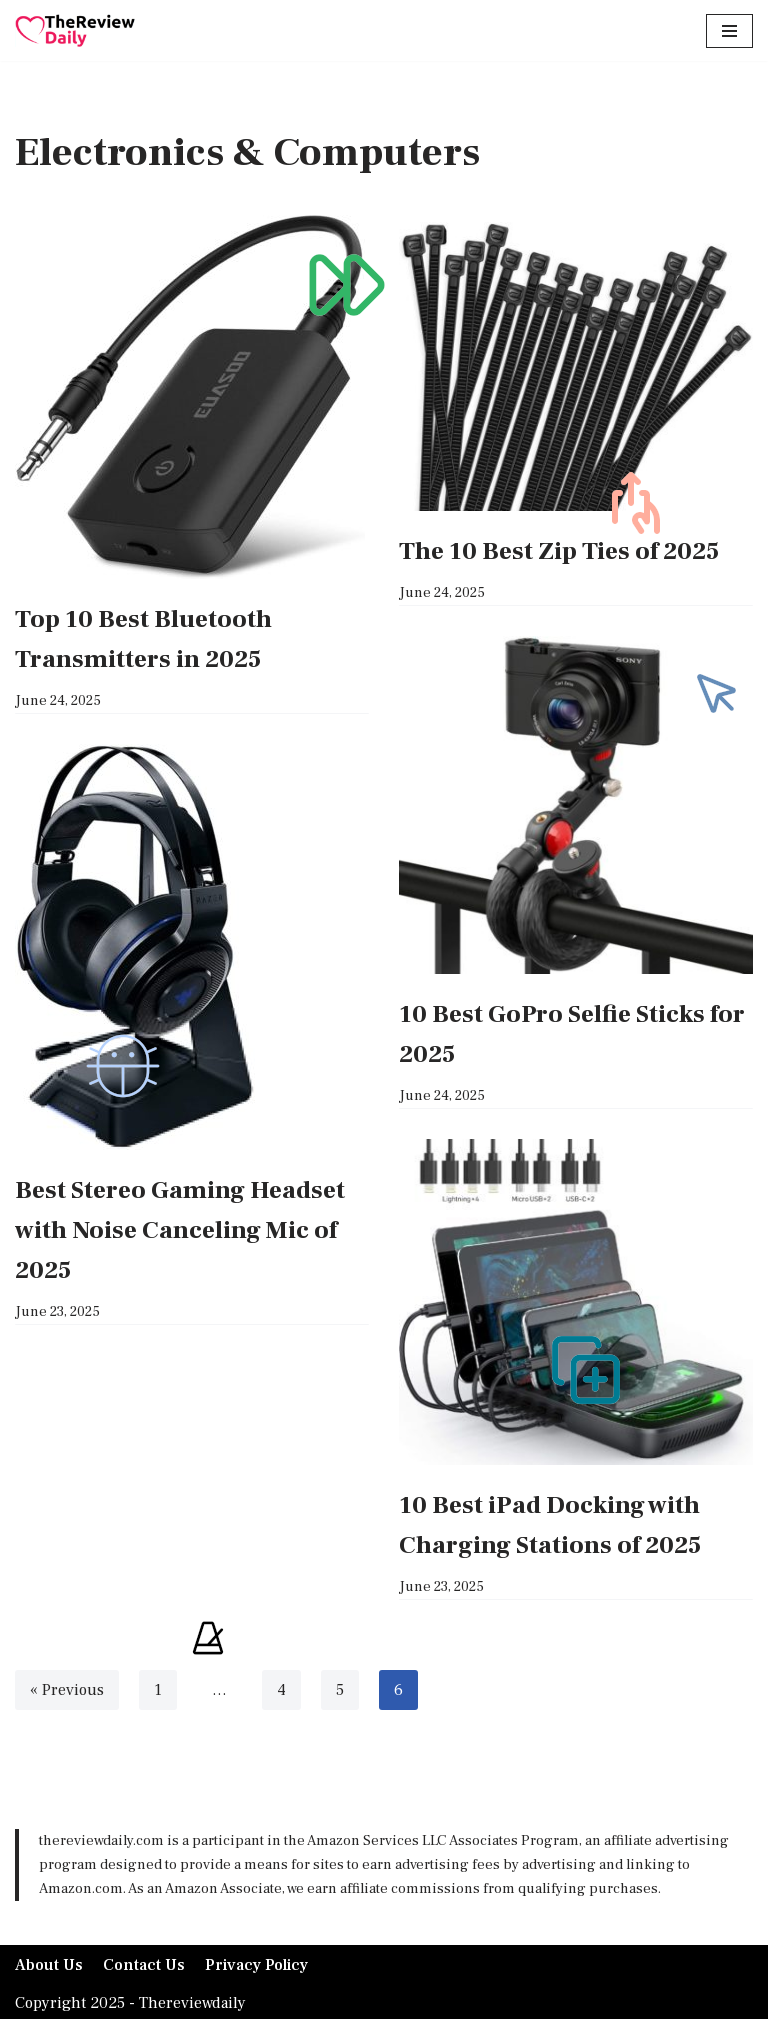 This screenshot has height=2019, width=768. Describe the element at coordinates (586, 1370) in the screenshot. I see `duplicate and add a new item` at that location.